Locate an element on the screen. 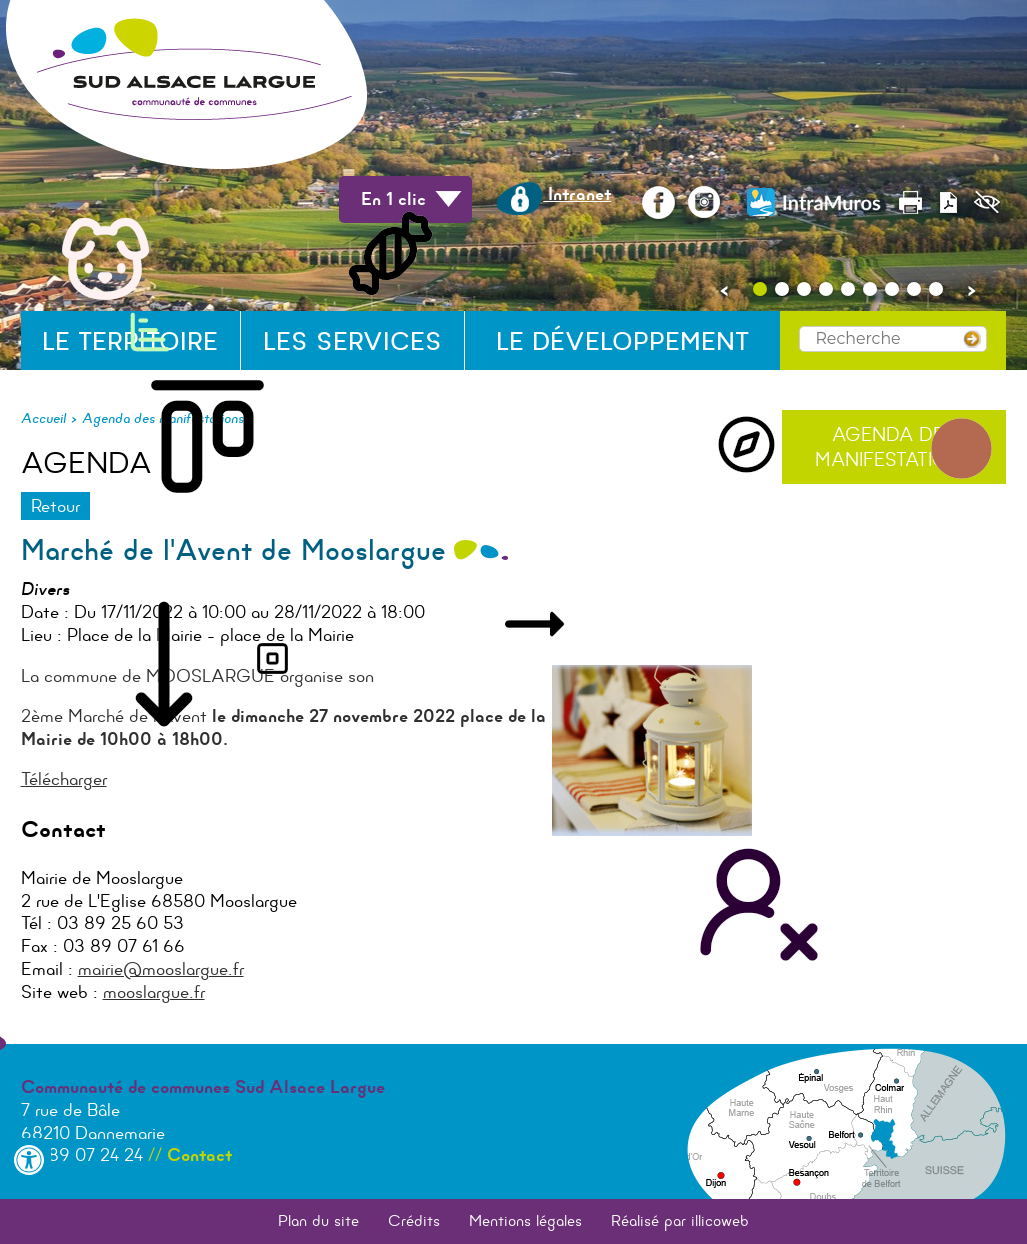 The height and width of the screenshot is (1244, 1027). indicates a selected or active state is located at coordinates (961, 448).